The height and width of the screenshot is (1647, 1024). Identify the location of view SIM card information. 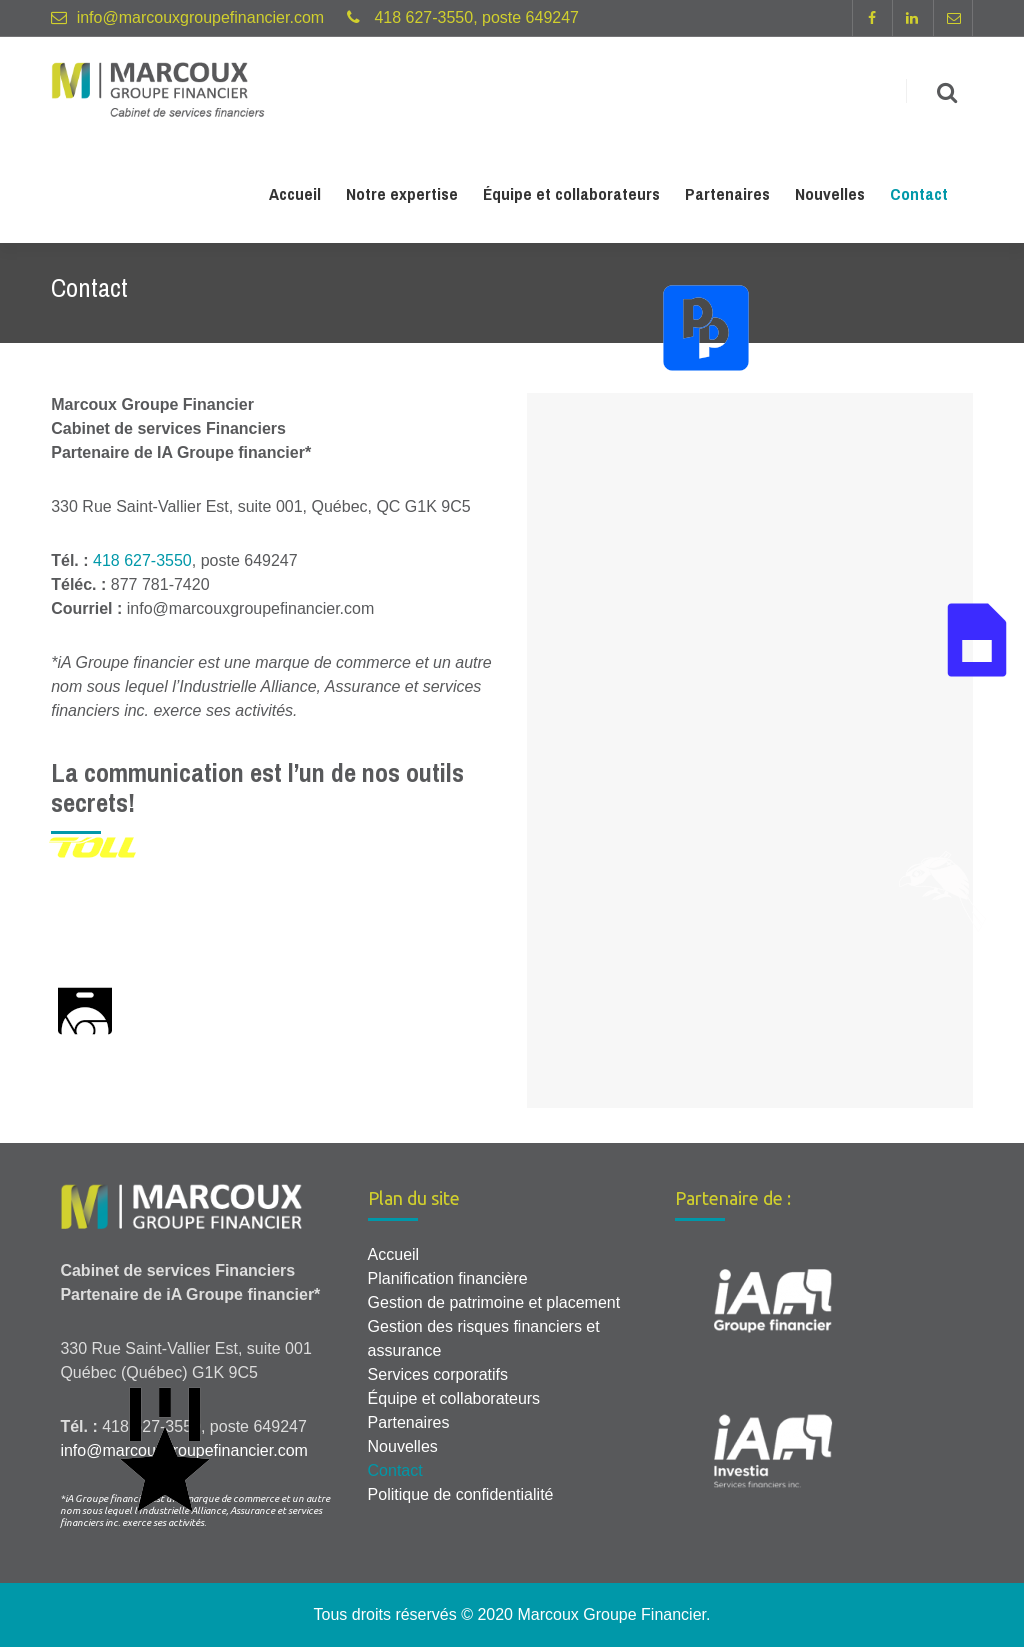
(977, 640).